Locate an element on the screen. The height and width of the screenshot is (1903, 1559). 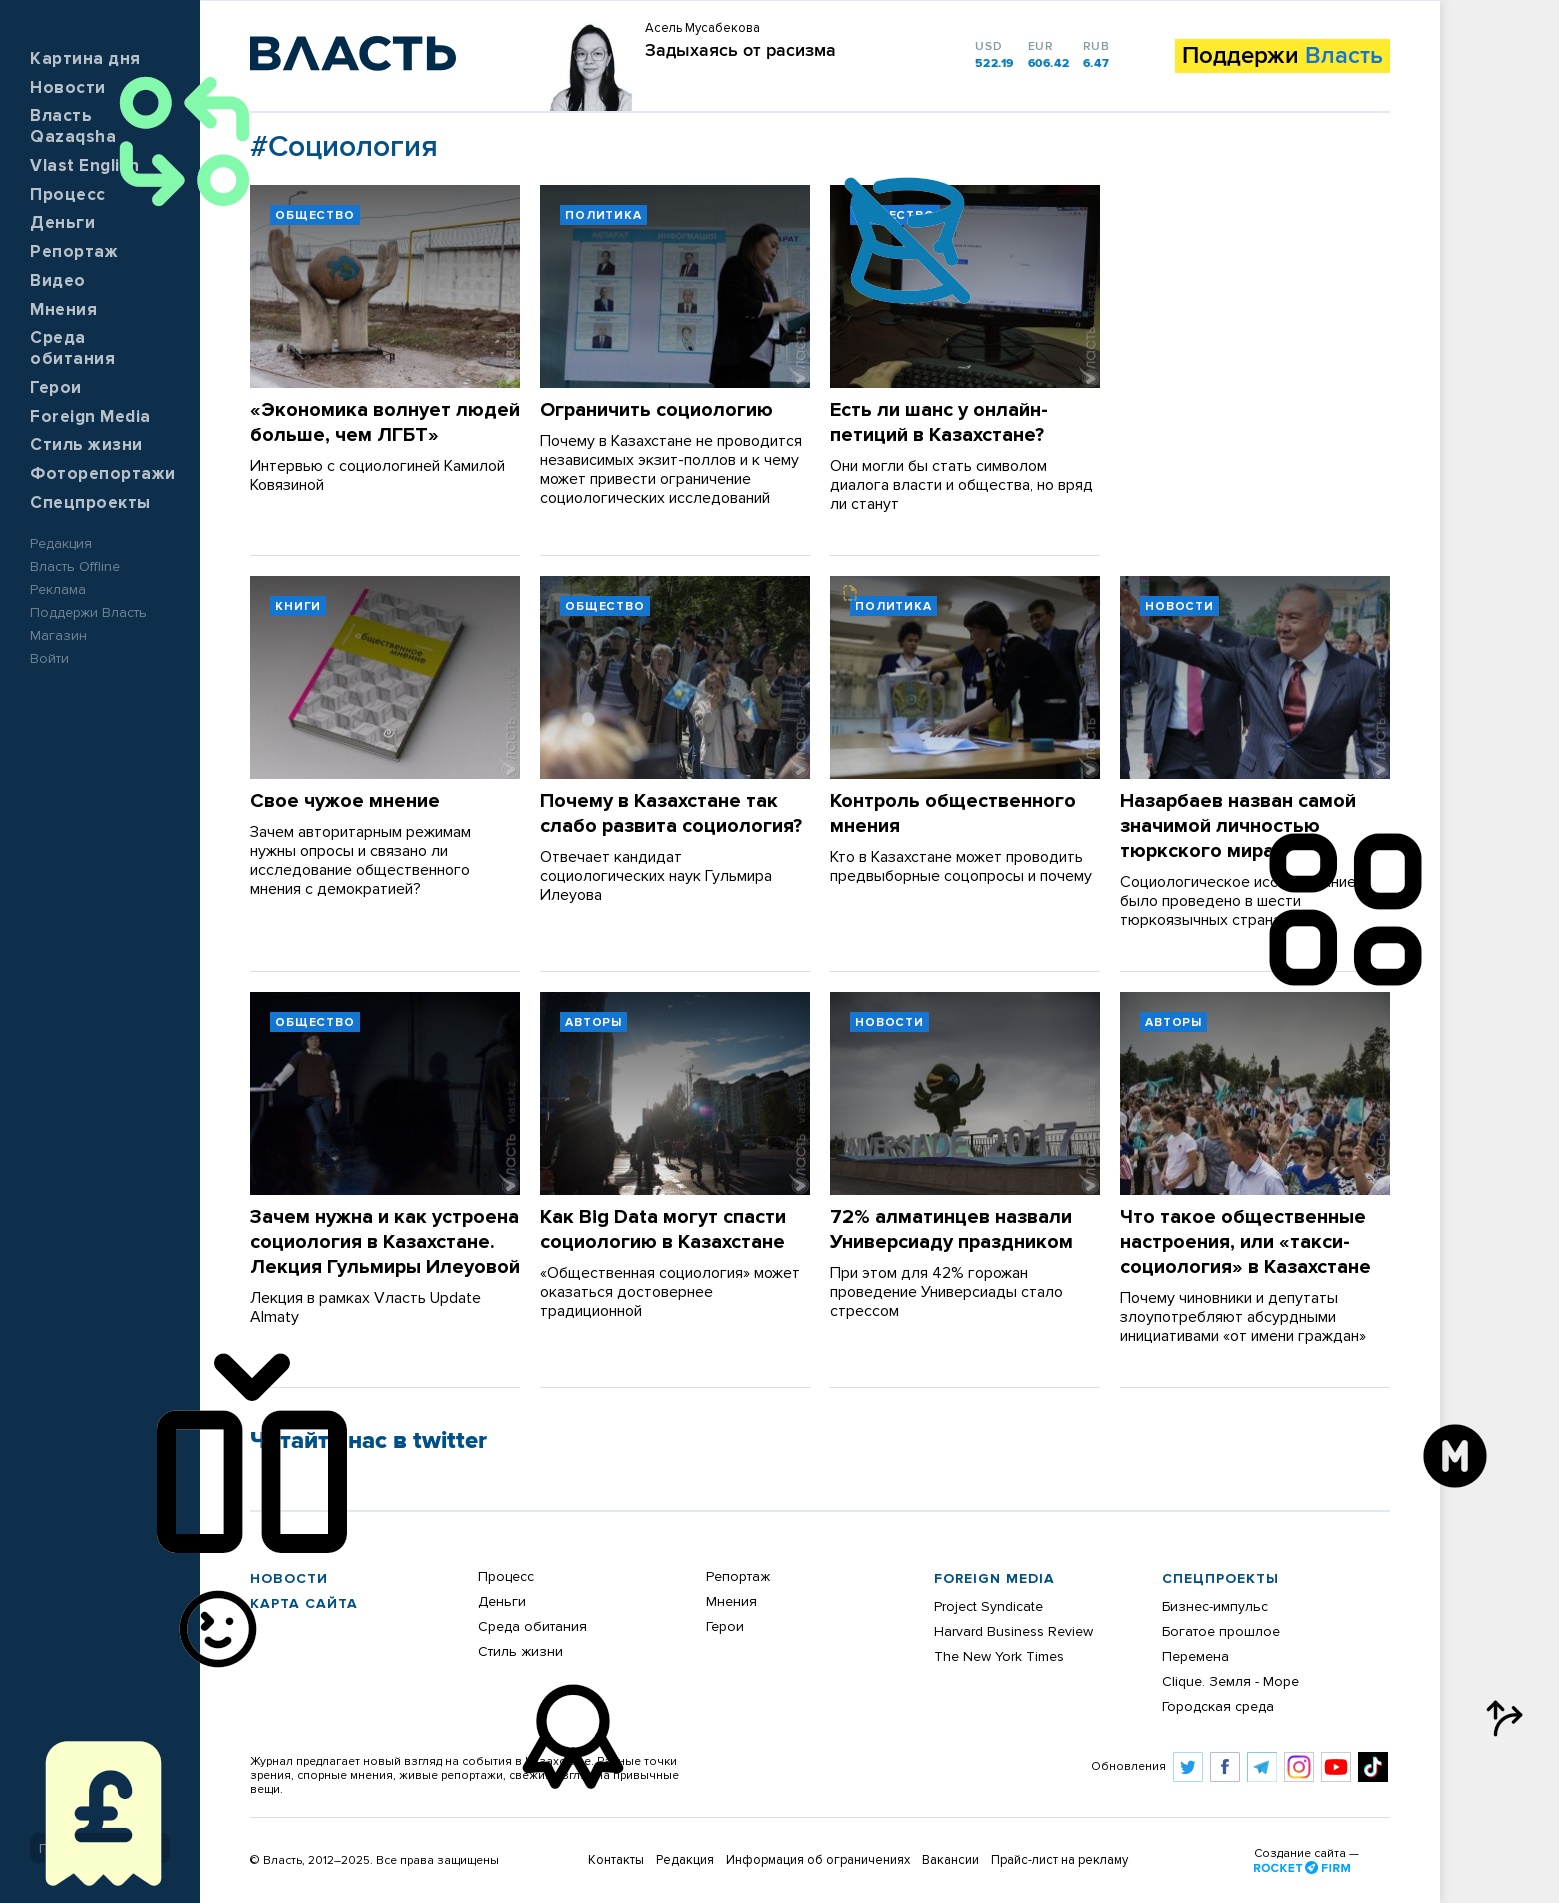
view receipt or transaction in British pounds is located at coordinates (103, 1813).